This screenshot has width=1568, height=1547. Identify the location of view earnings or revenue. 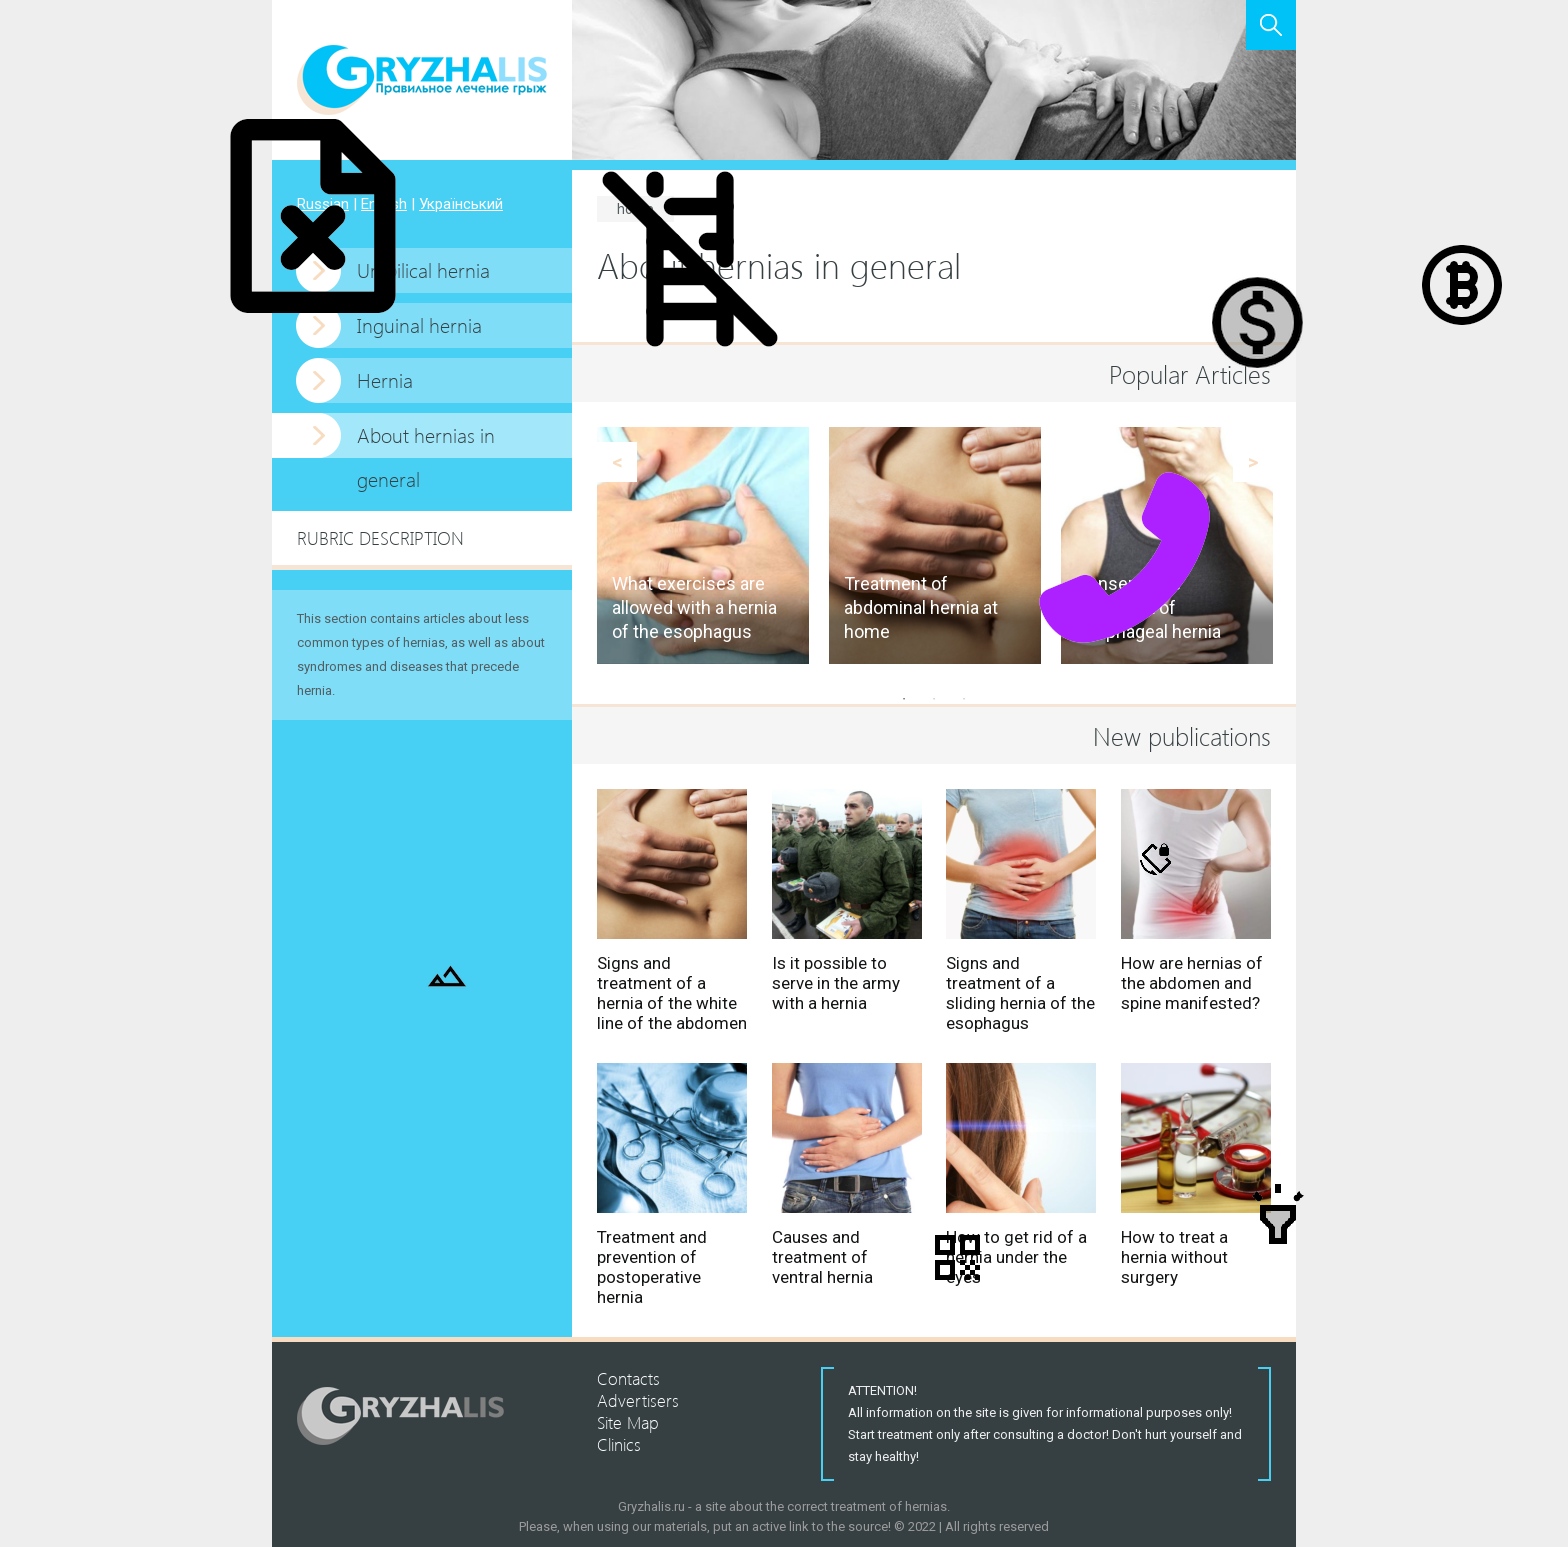
(1257, 322).